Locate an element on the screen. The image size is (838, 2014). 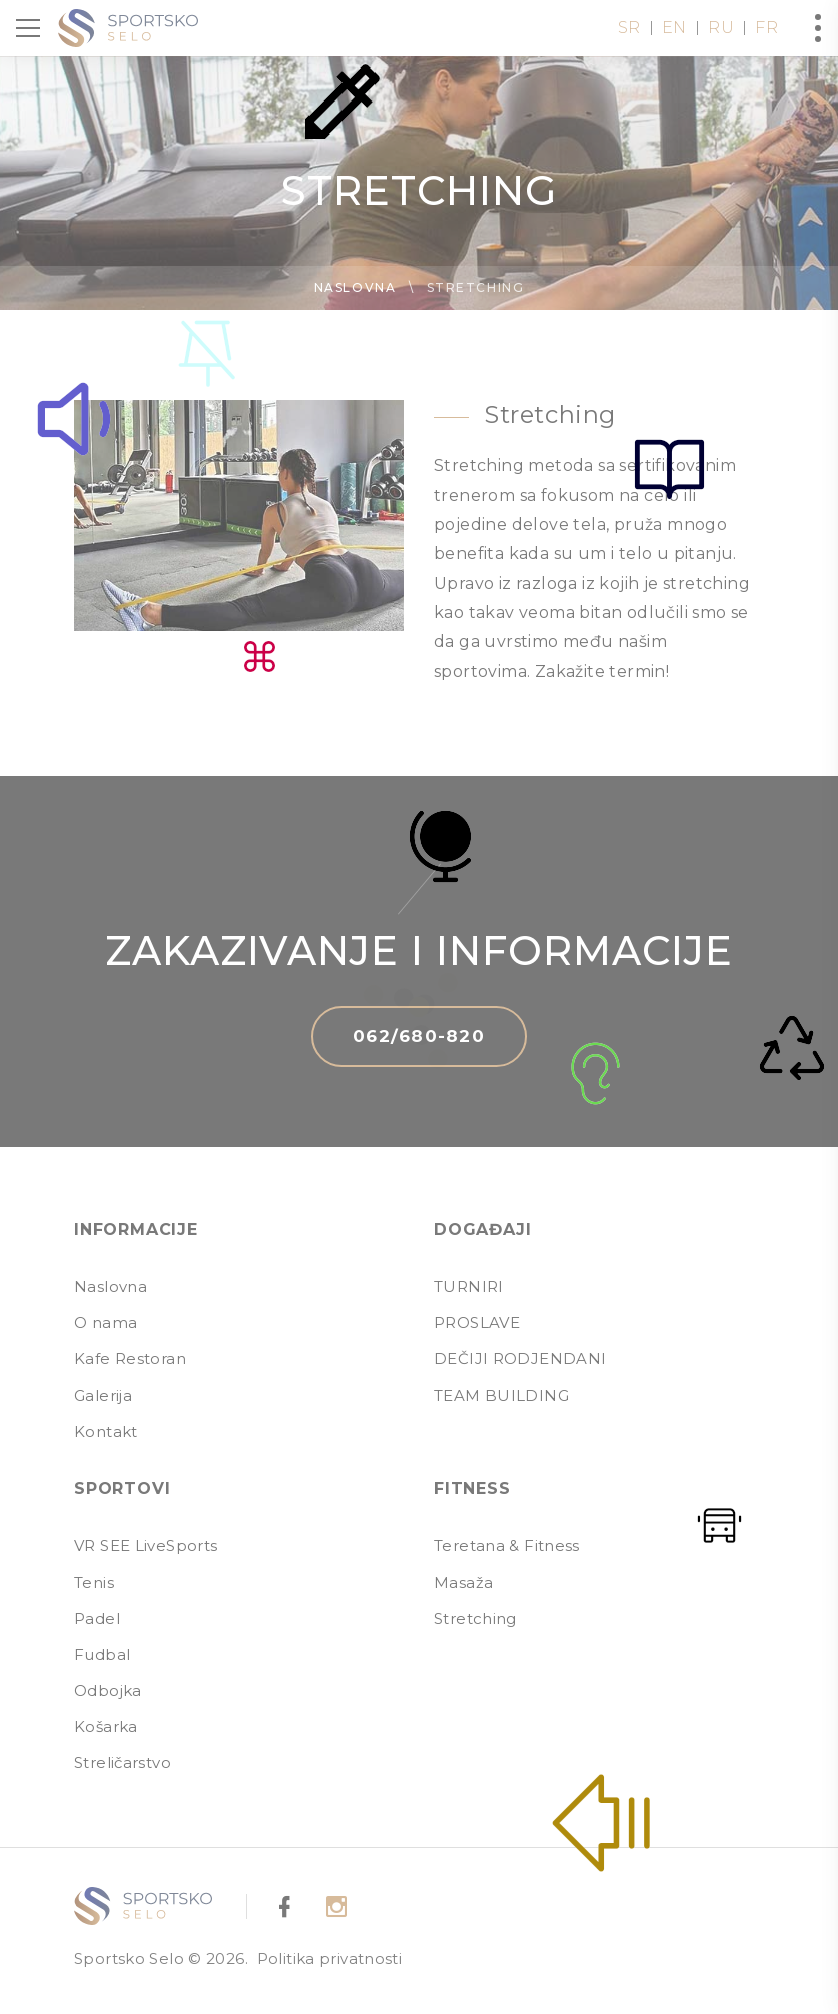
unpin this item is located at coordinates (208, 350).